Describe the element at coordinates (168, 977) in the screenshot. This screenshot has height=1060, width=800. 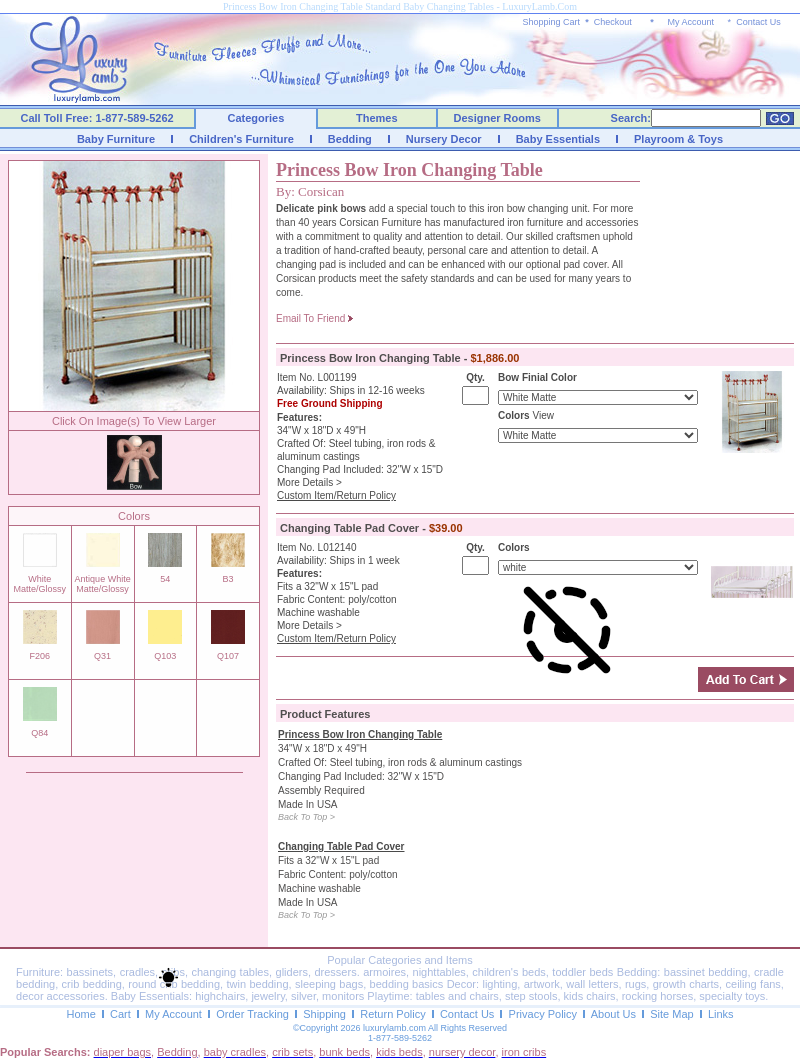
I see `view tips or helpful suggestions` at that location.